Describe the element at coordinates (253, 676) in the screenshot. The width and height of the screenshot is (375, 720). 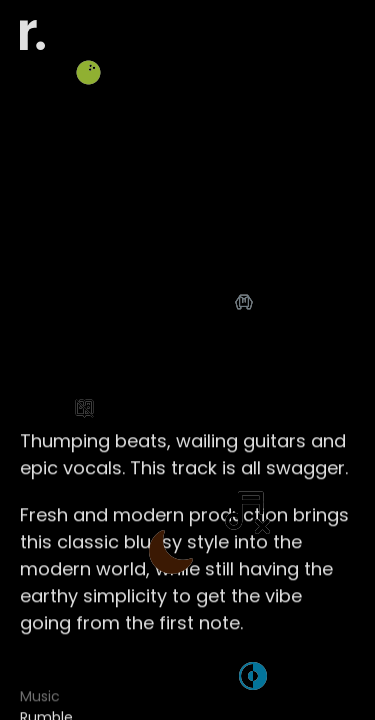
I see `toggle invert colors mode` at that location.